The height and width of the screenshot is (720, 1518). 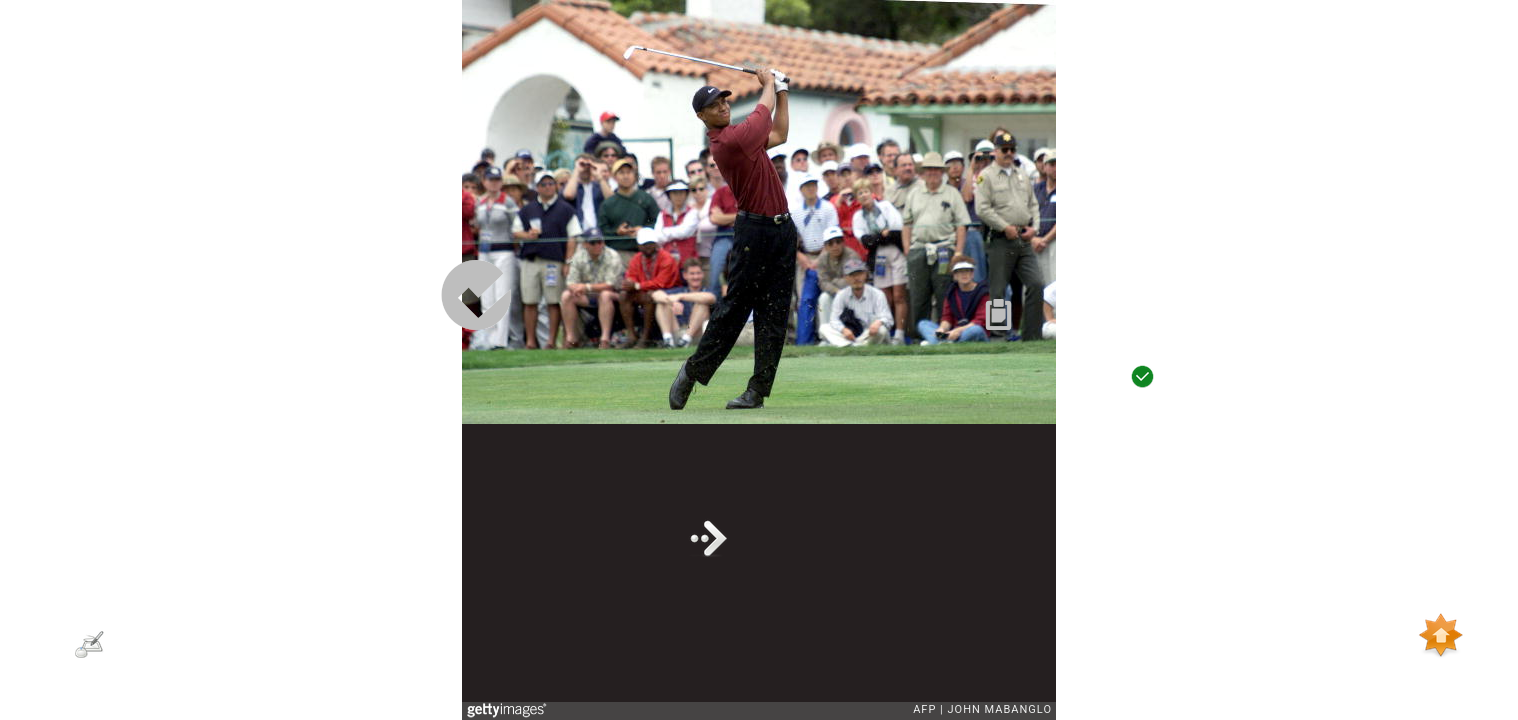 What do you see at coordinates (1441, 635) in the screenshot?
I see `indicates a software update is available` at bounding box center [1441, 635].